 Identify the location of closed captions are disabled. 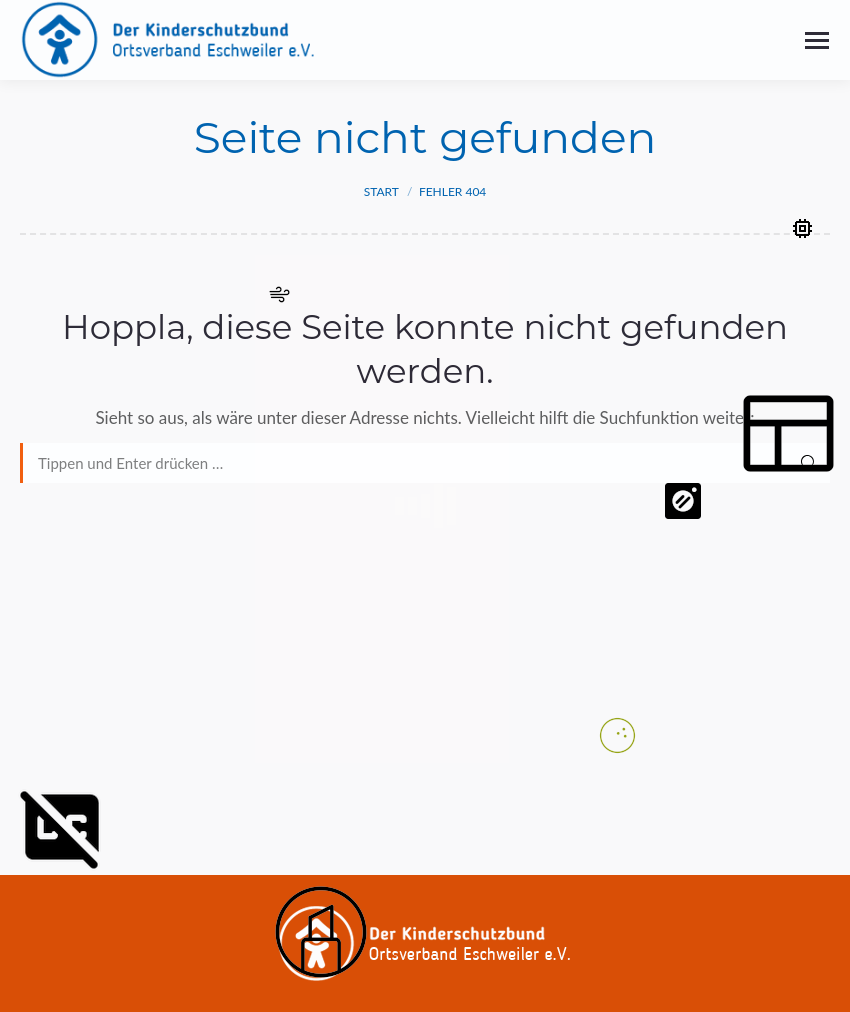
(62, 827).